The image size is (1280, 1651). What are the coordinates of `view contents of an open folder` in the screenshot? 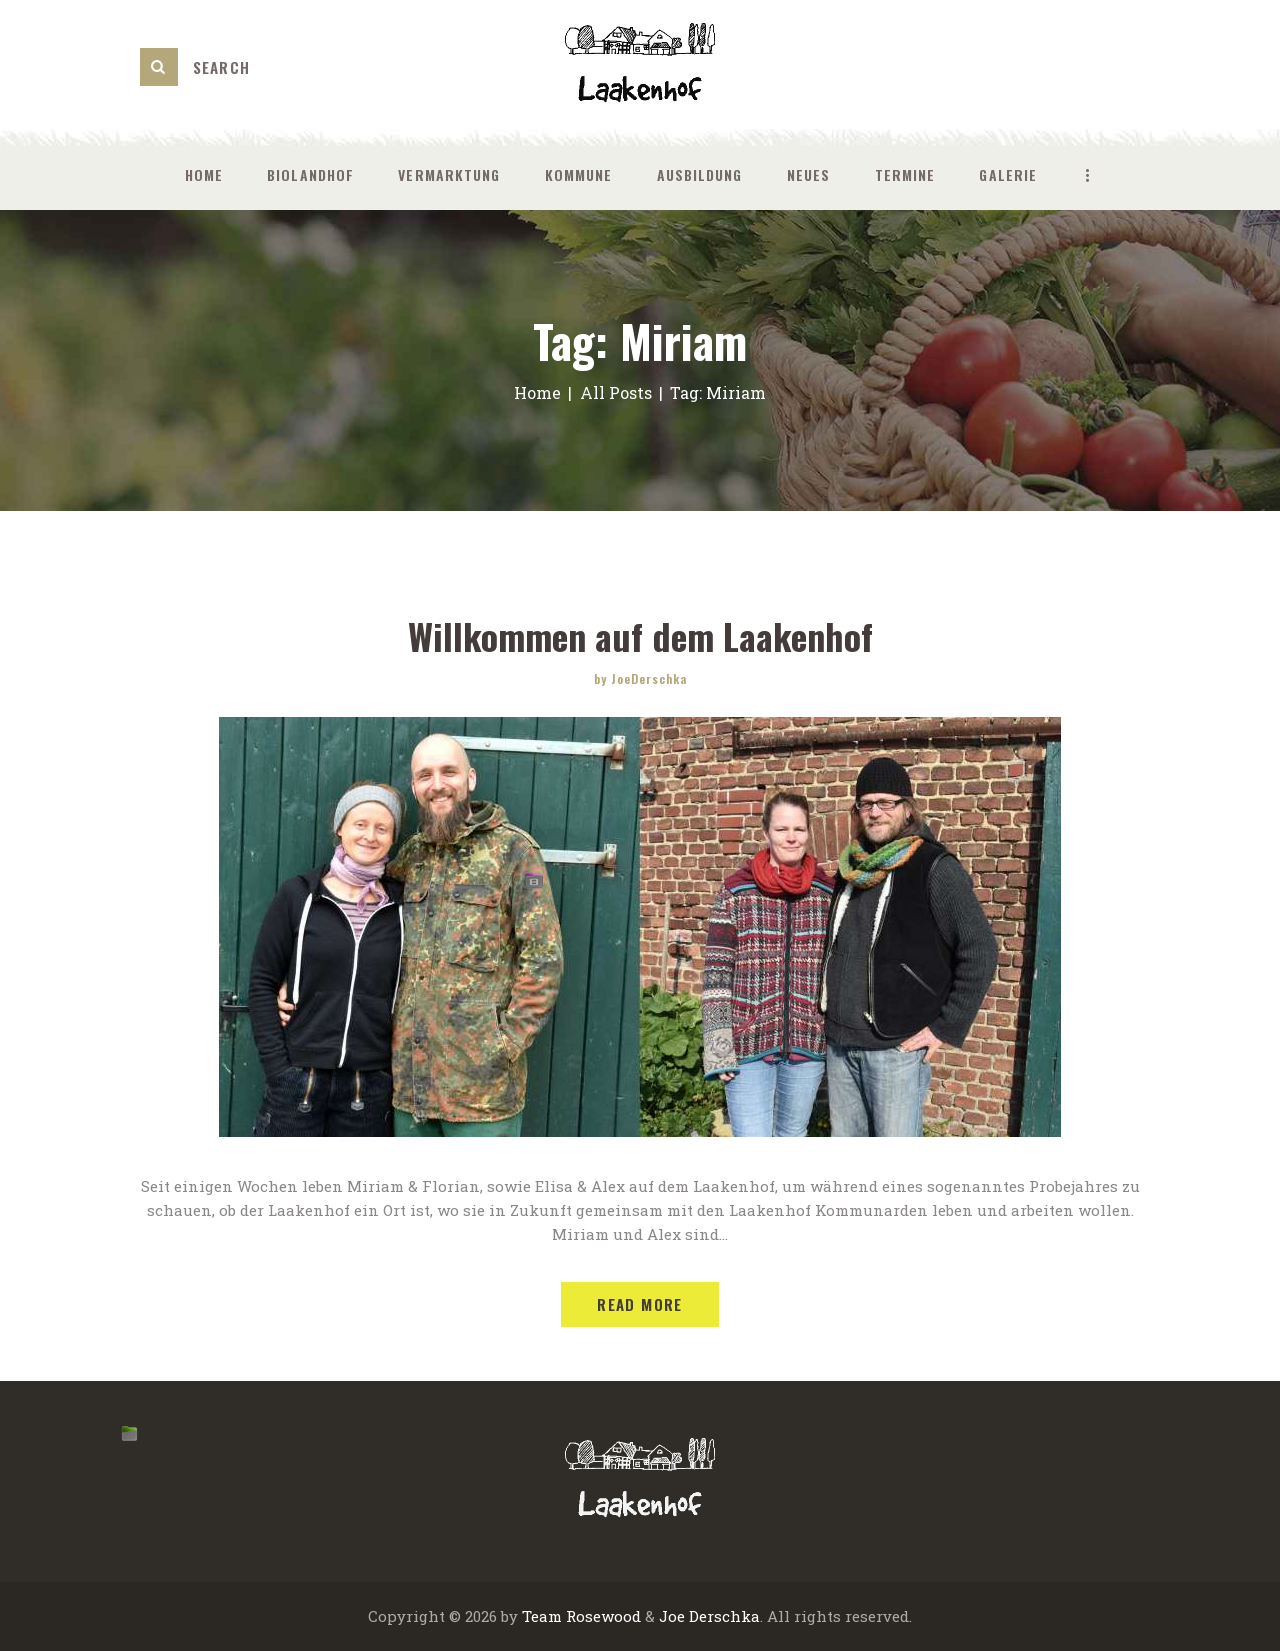 It's located at (129, 1433).